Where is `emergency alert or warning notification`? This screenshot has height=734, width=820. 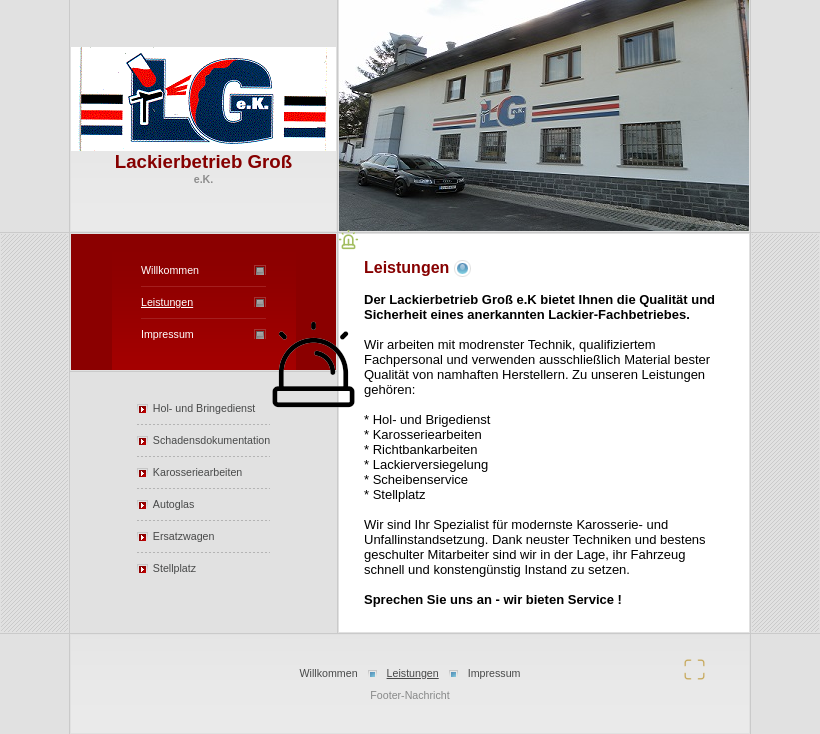
emergency alert or warning notification is located at coordinates (313, 372).